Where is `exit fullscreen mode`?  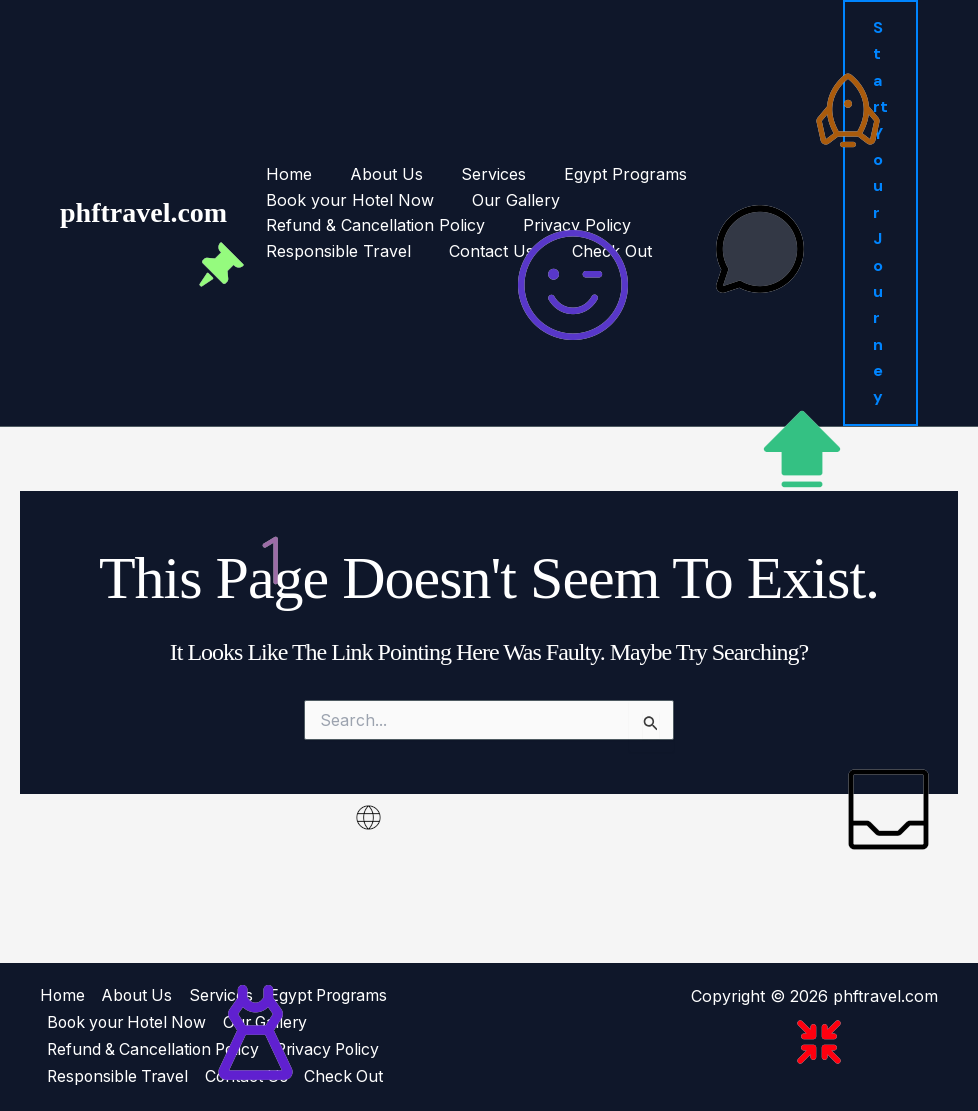 exit fullscreen mode is located at coordinates (819, 1042).